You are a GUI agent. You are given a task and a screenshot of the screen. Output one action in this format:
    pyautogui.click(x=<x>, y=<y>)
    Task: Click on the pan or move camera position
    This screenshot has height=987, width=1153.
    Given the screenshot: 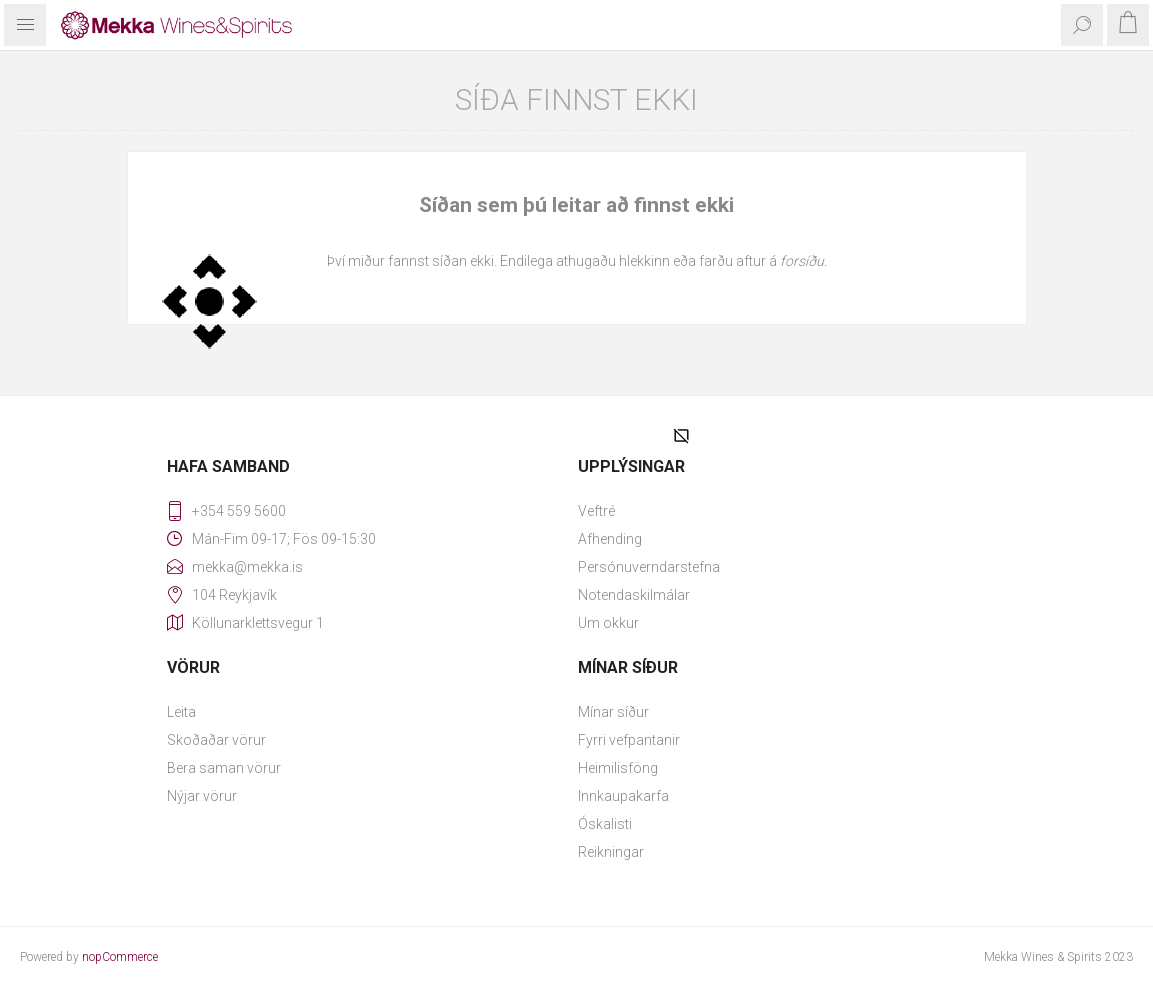 What is the action you would take?
    pyautogui.click(x=209, y=301)
    